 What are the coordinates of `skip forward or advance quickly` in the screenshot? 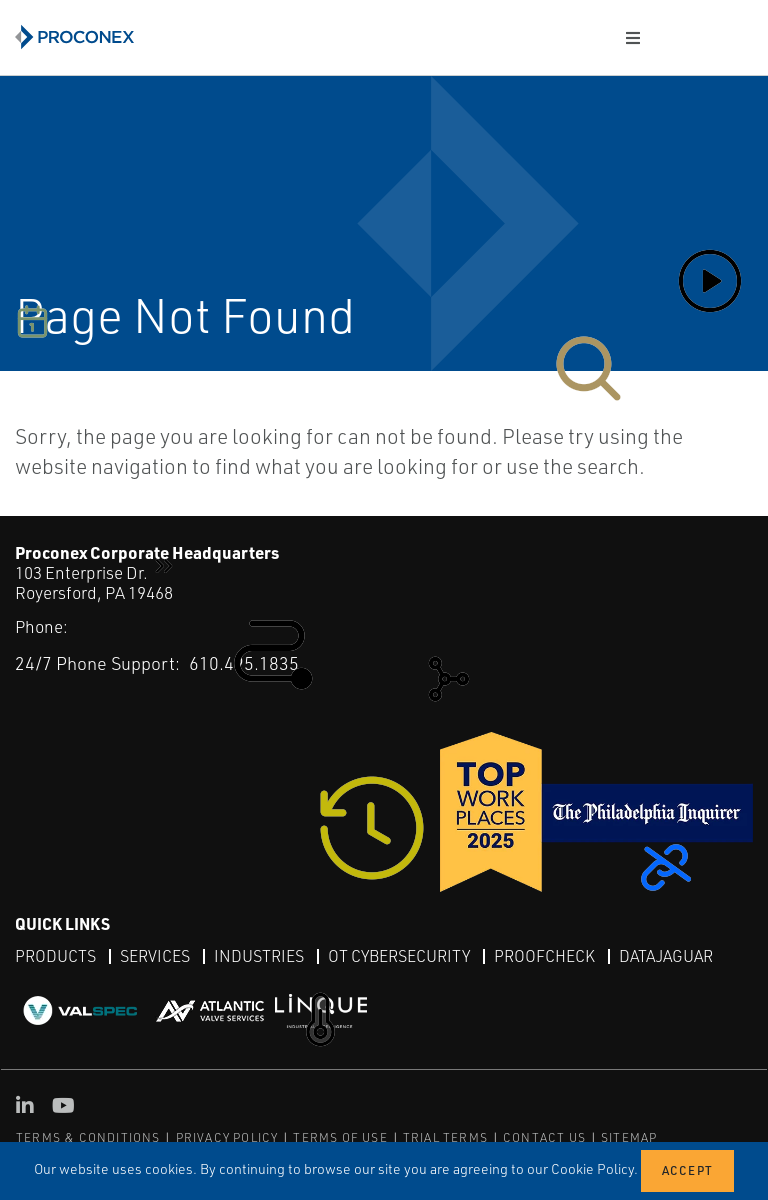 It's located at (164, 566).